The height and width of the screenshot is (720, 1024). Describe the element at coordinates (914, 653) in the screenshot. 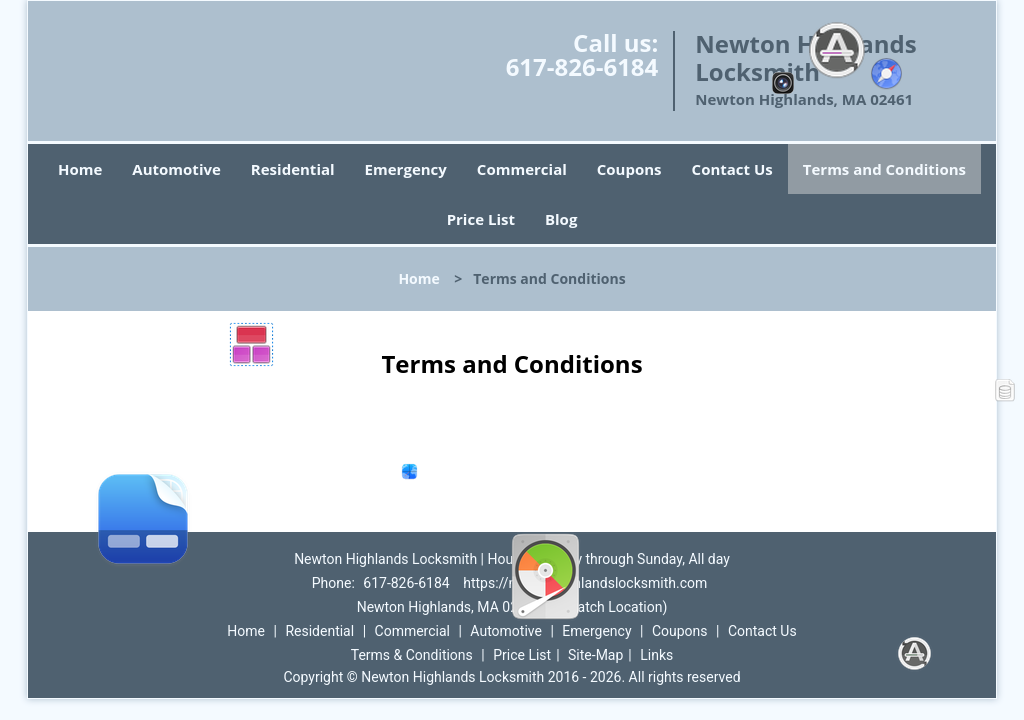

I see `check for available software updates` at that location.